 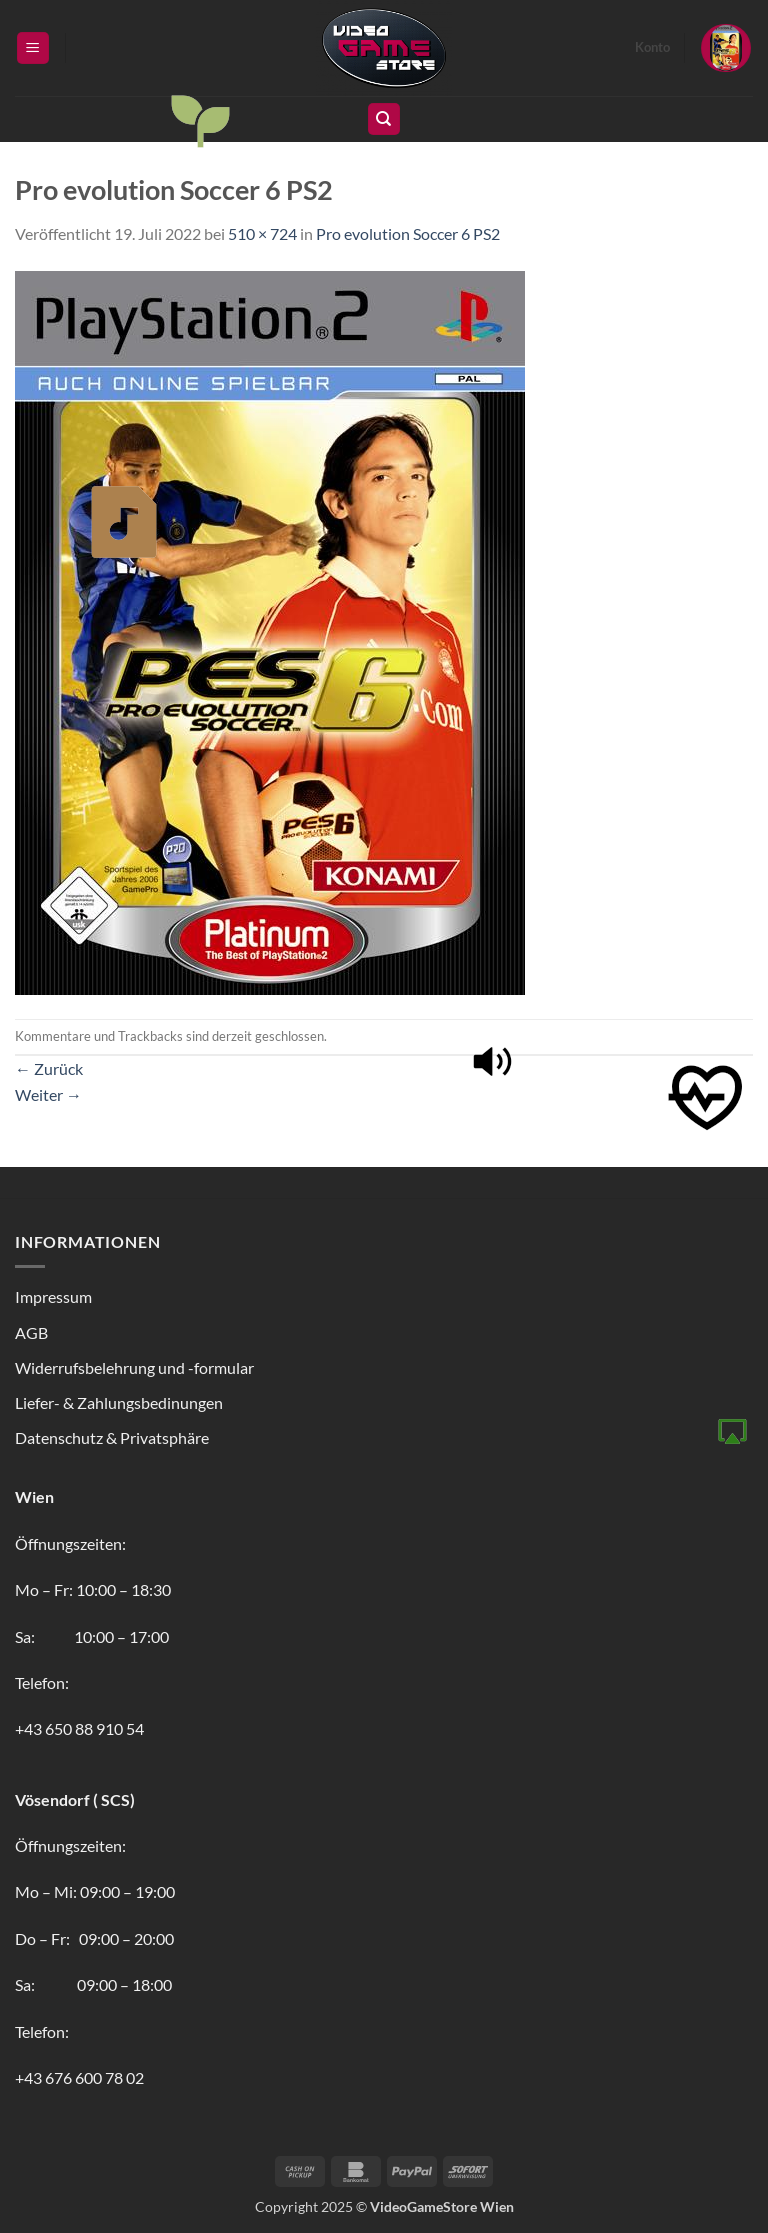 I want to click on stream content to an airplay-enabled device, so click(x=732, y=1431).